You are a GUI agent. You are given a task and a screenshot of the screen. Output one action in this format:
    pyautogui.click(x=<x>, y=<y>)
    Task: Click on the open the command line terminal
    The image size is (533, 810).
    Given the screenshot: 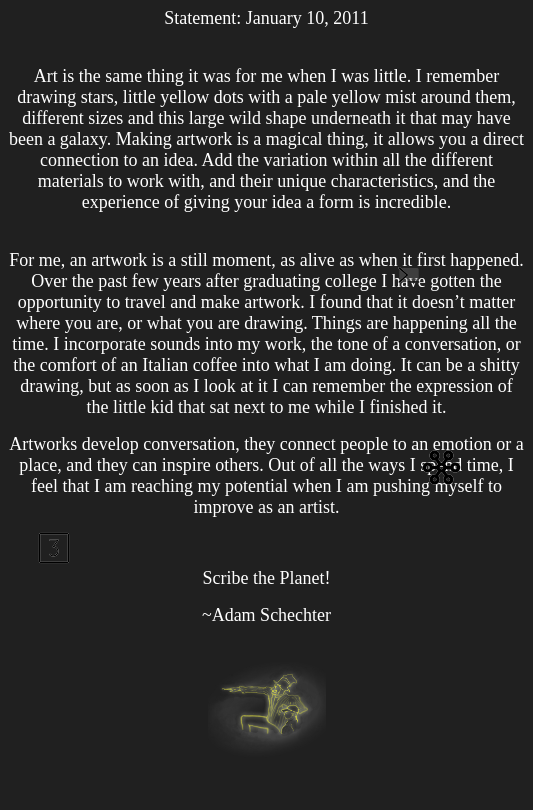 What is the action you would take?
    pyautogui.click(x=409, y=275)
    